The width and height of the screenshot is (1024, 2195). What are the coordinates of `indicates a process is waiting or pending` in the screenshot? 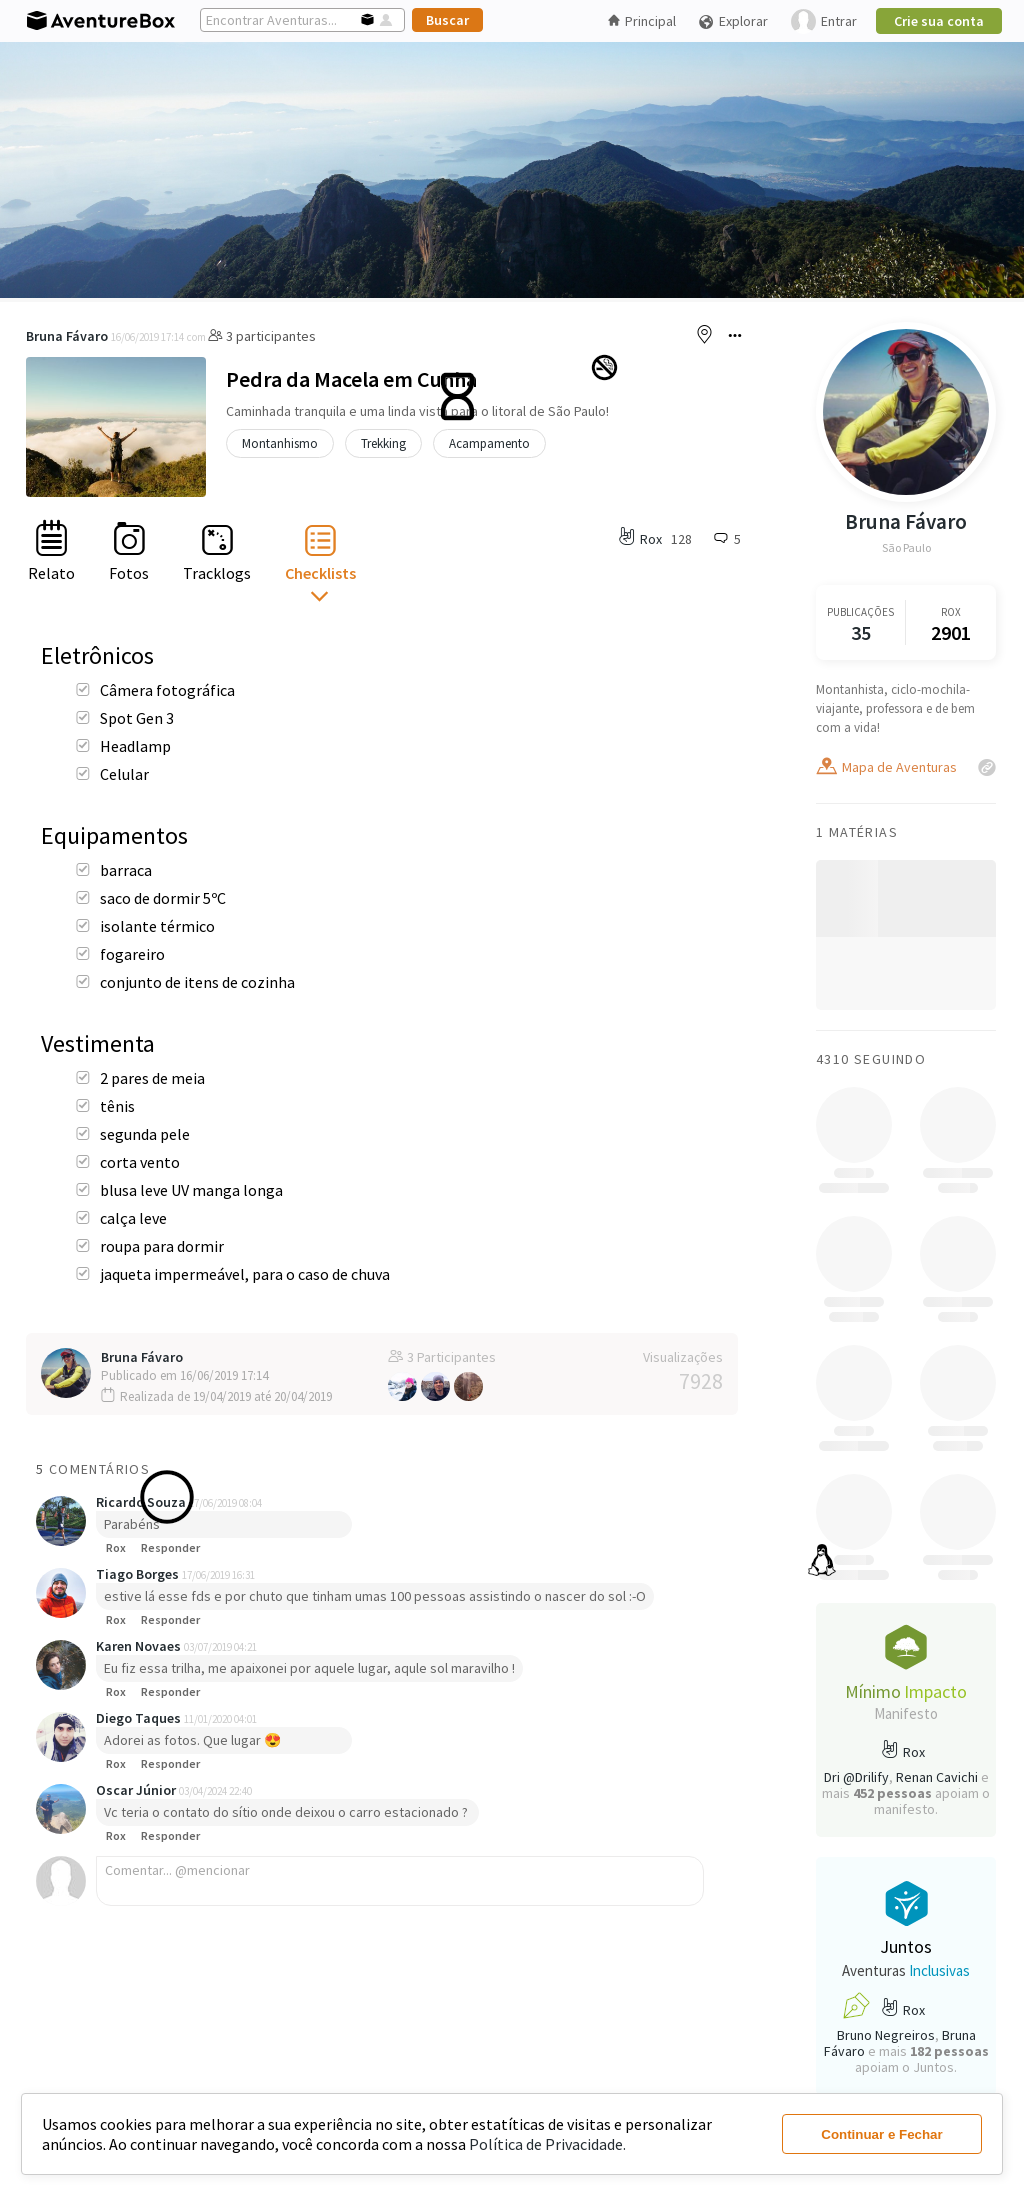 It's located at (457, 396).